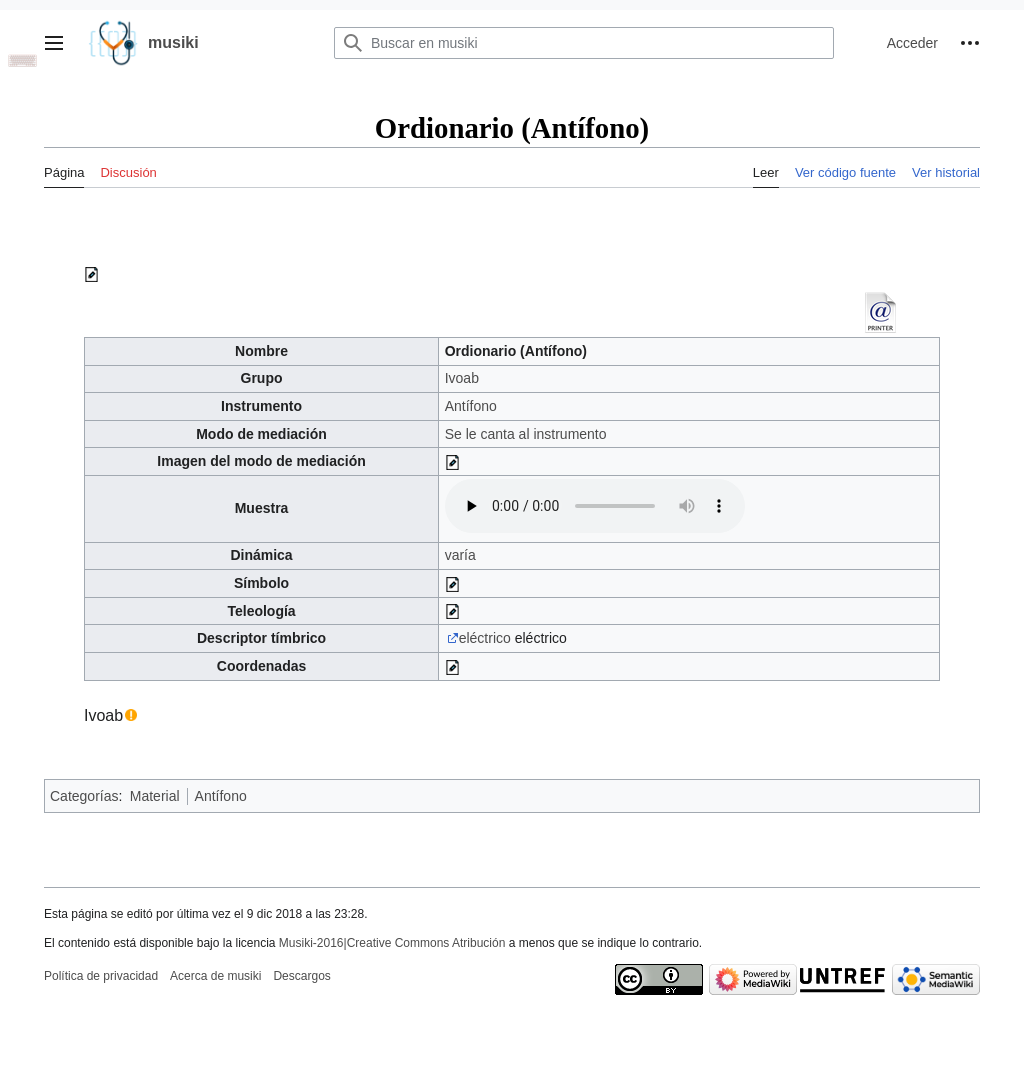  Describe the element at coordinates (22, 60) in the screenshot. I see `connect to a wireless bluetooth keyboard` at that location.